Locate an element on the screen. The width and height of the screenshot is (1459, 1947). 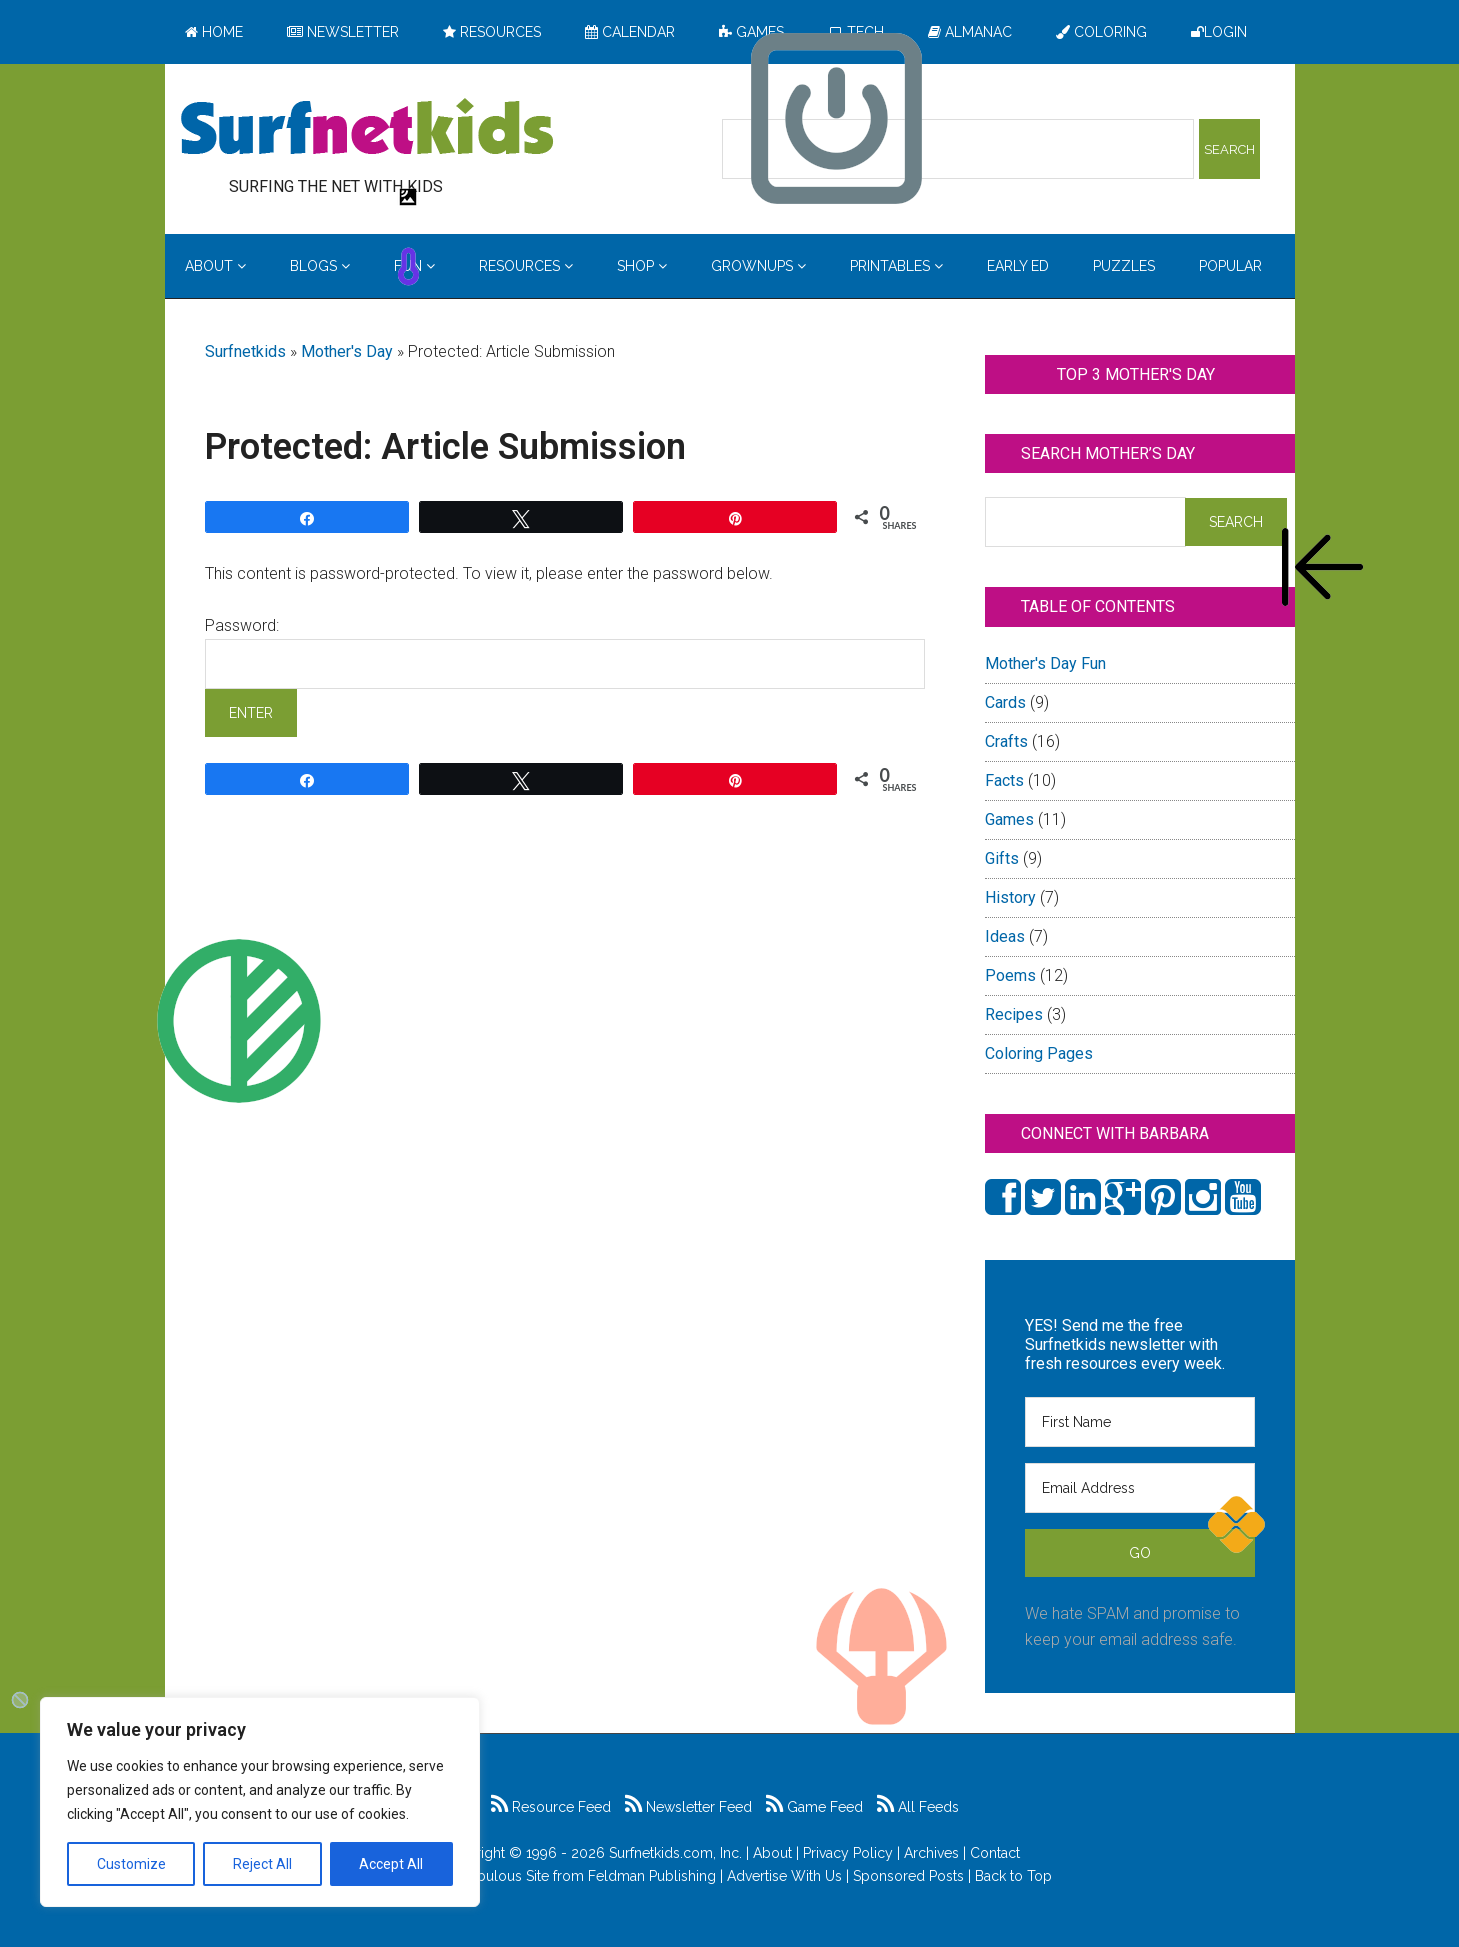
toggle power on or off is located at coordinates (836, 118).